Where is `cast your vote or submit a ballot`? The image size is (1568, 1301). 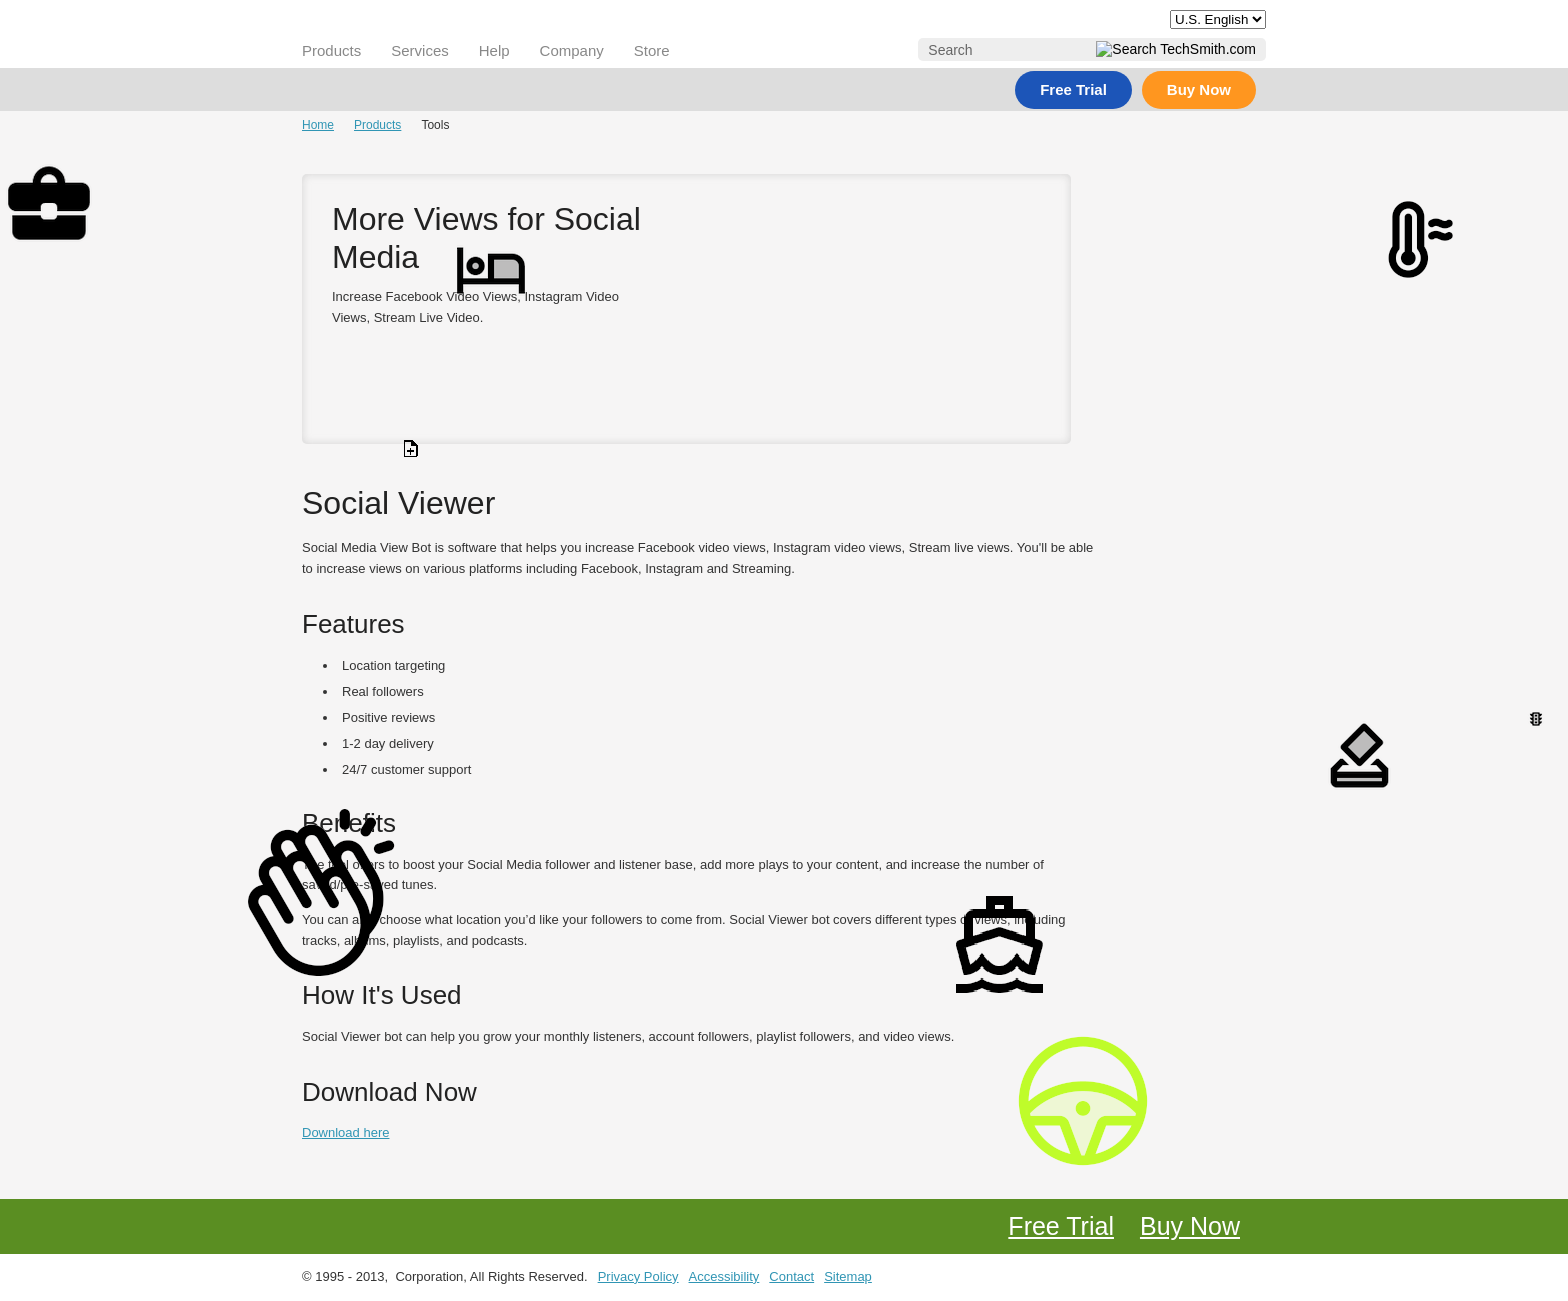 cast your vote or submit a ballot is located at coordinates (1359, 755).